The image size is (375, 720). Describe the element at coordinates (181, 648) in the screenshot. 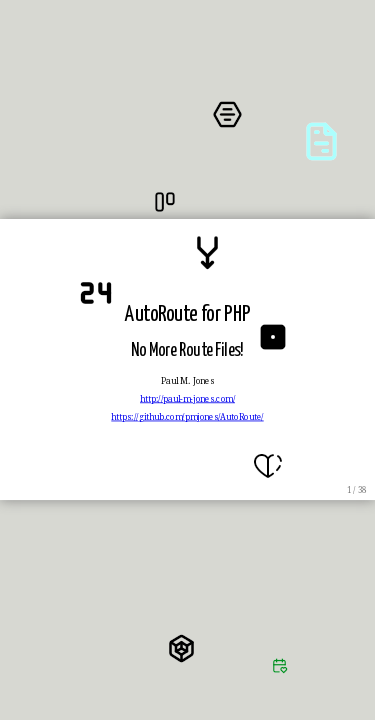

I see `view 3d model or object` at that location.